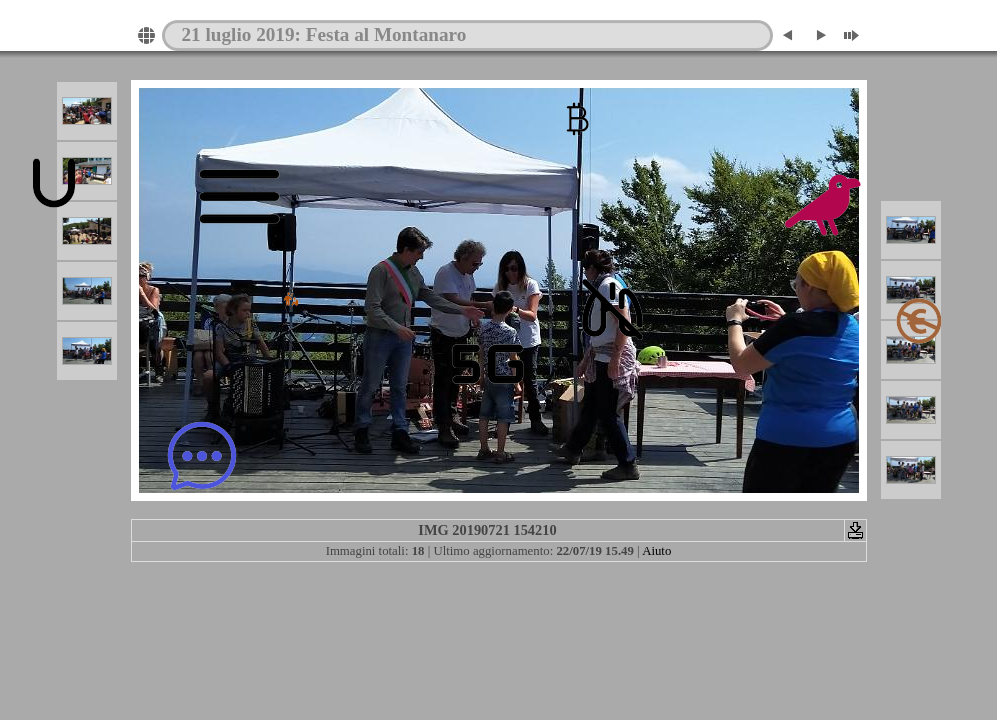  What do you see at coordinates (202, 456) in the screenshot?
I see `open chat or messaging` at bounding box center [202, 456].